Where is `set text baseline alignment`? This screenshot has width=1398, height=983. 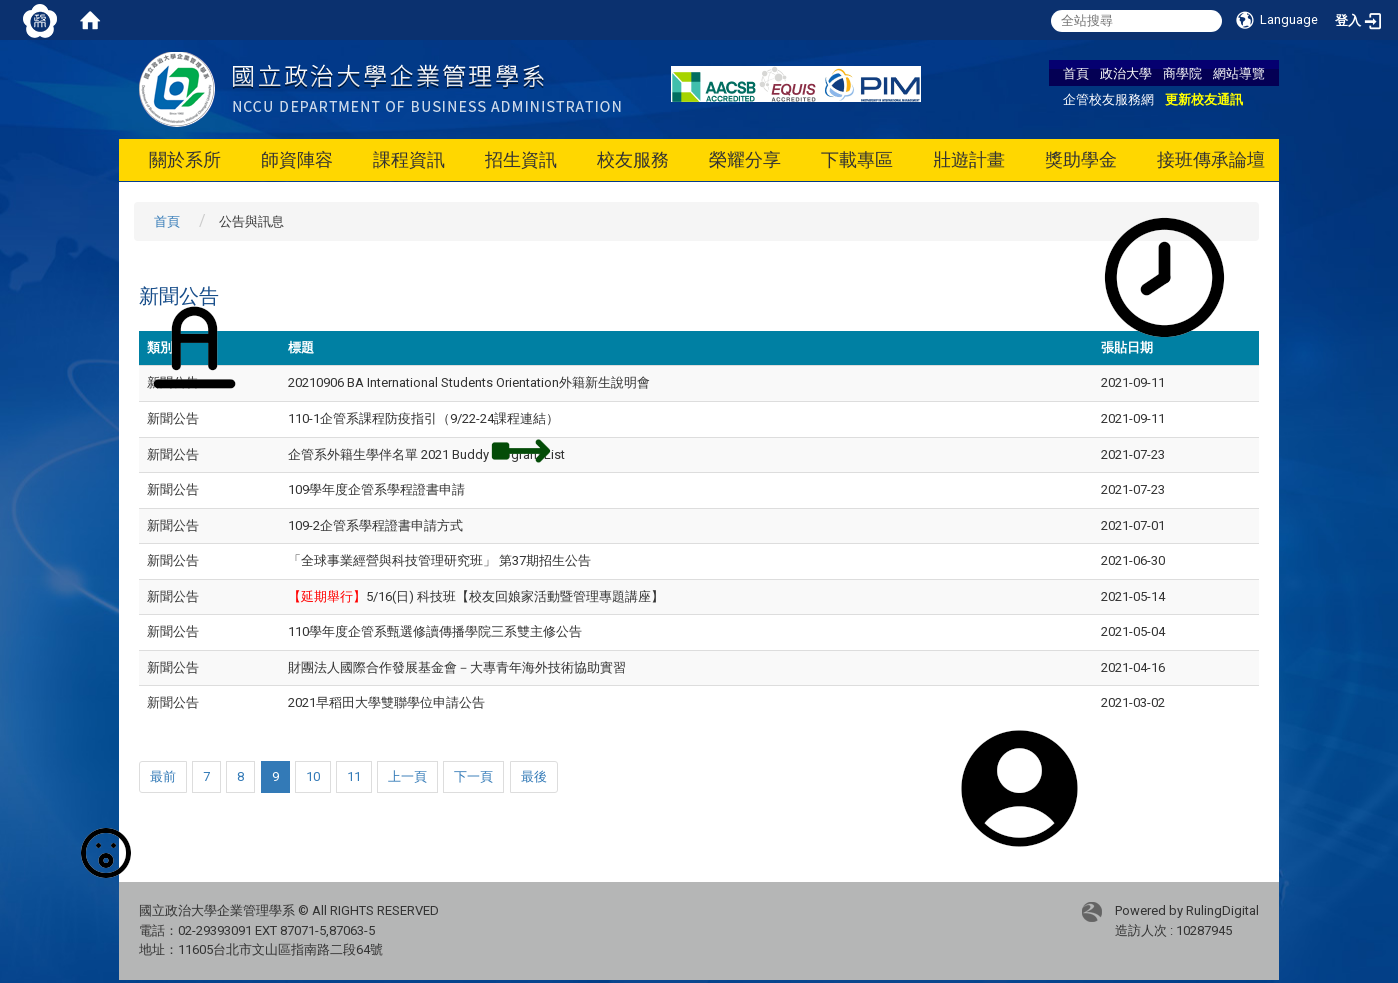
set text baseline alignment is located at coordinates (194, 347).